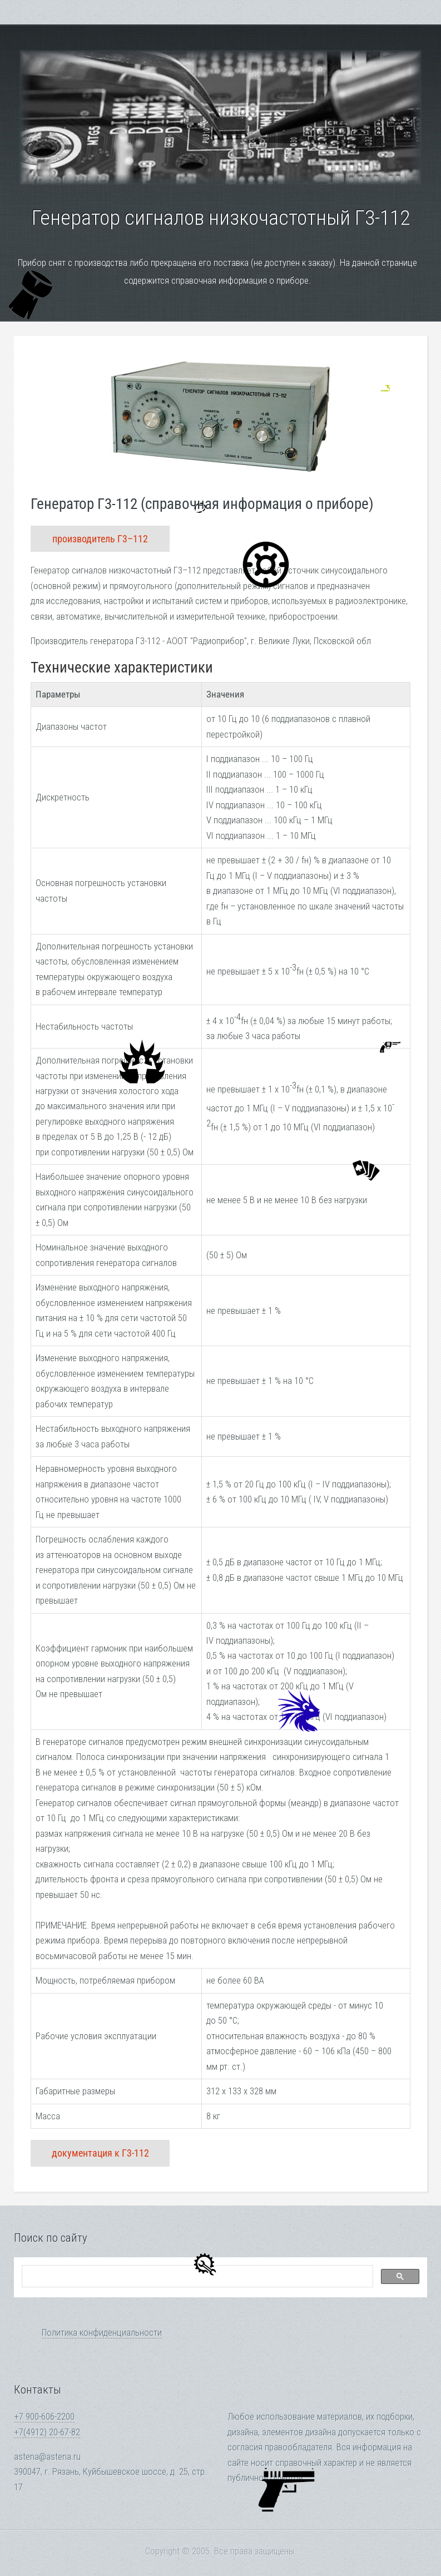  What do you see at coordinates (266, 565) in the screenshot?
I see `access game settings or options` at bounding box center [266, 565].